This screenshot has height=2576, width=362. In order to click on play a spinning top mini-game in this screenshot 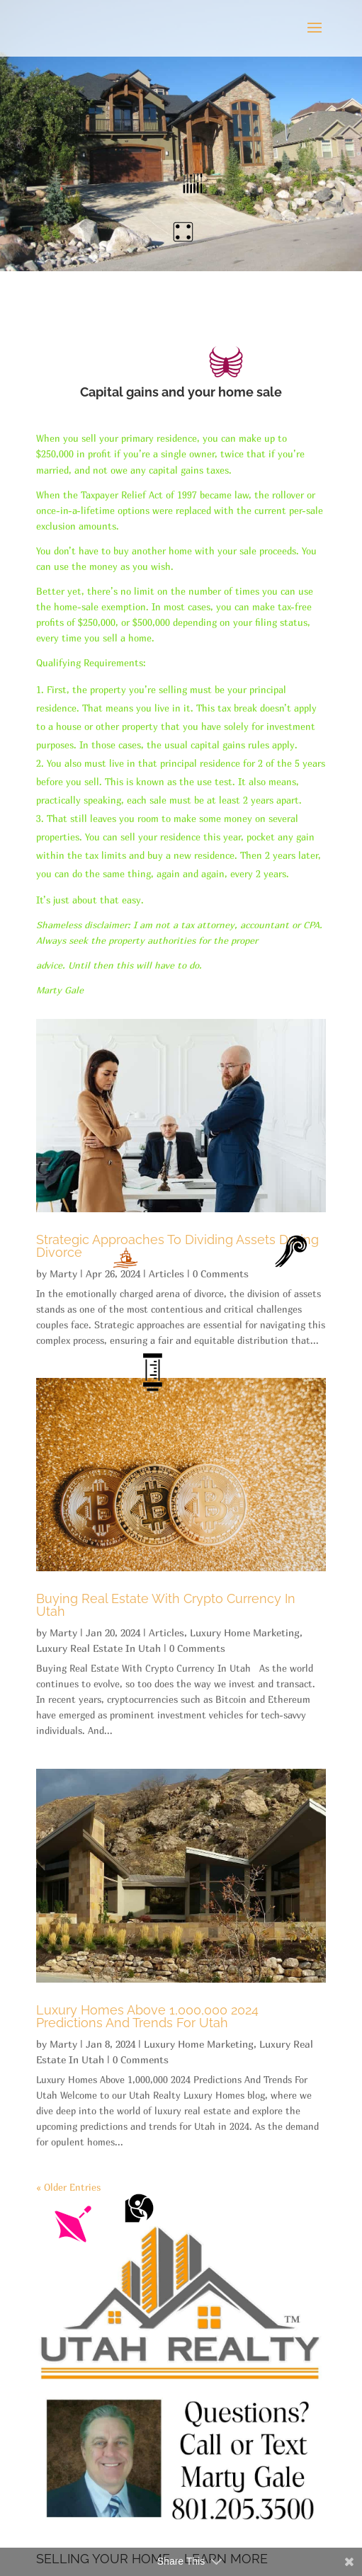, I will do `click(73, 2224)`.